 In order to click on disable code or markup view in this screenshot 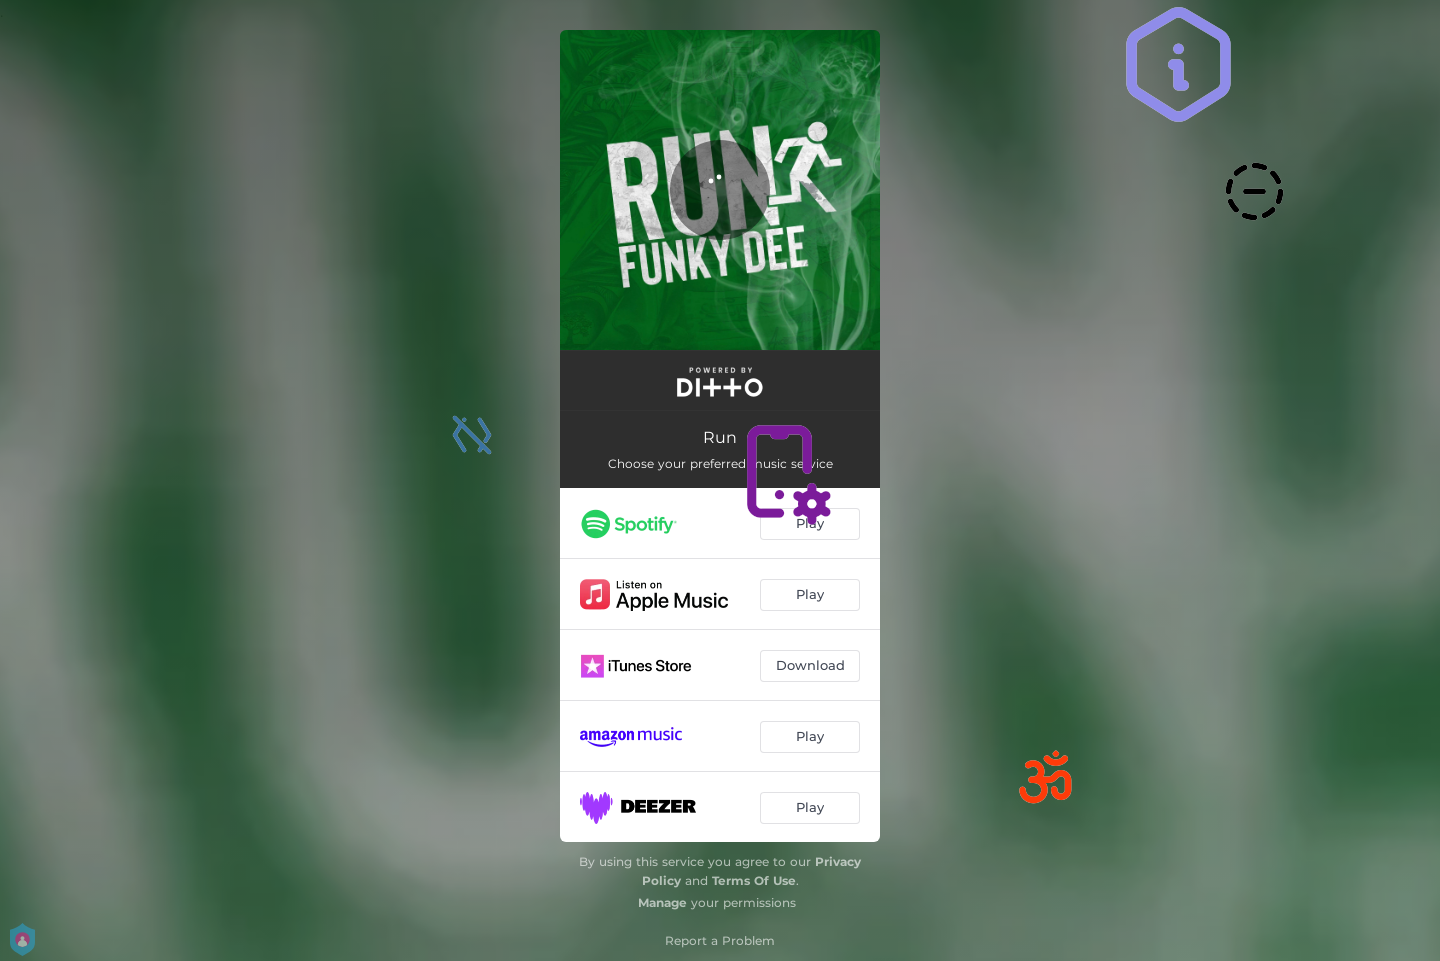, I will do `click(472, 435)`.